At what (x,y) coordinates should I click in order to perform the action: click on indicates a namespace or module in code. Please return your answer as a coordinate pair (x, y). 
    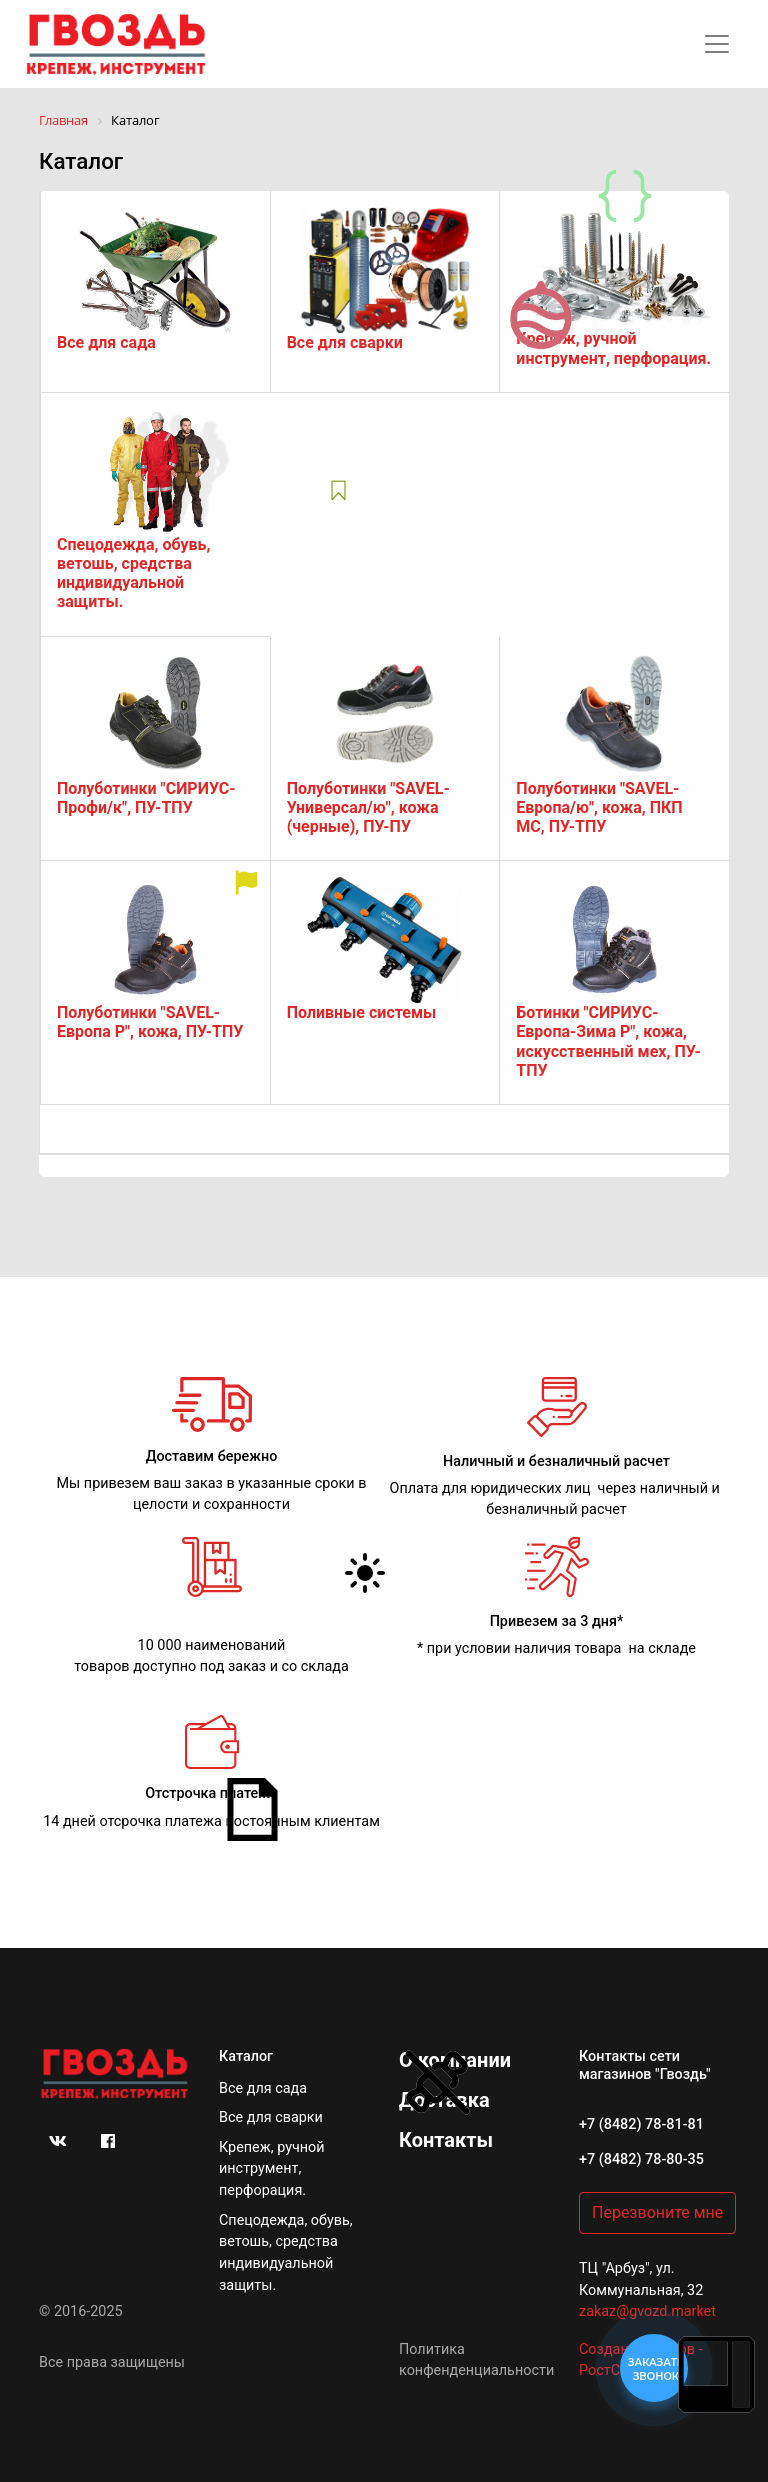
    Looking at the image, I should click on (625, 196).